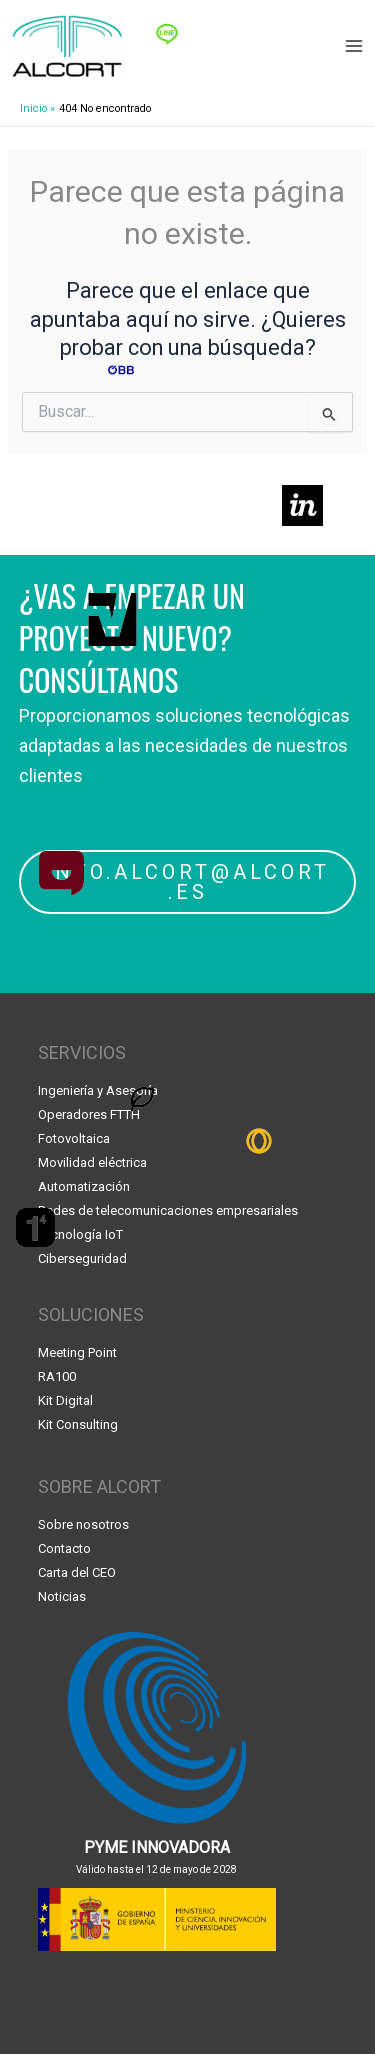 This screenshot has width=375, height=2054. What do you see at coordinates (61, 873) in the screenshot?
I see `open the Answer Q&A platform` at bounding box center [61, 873].